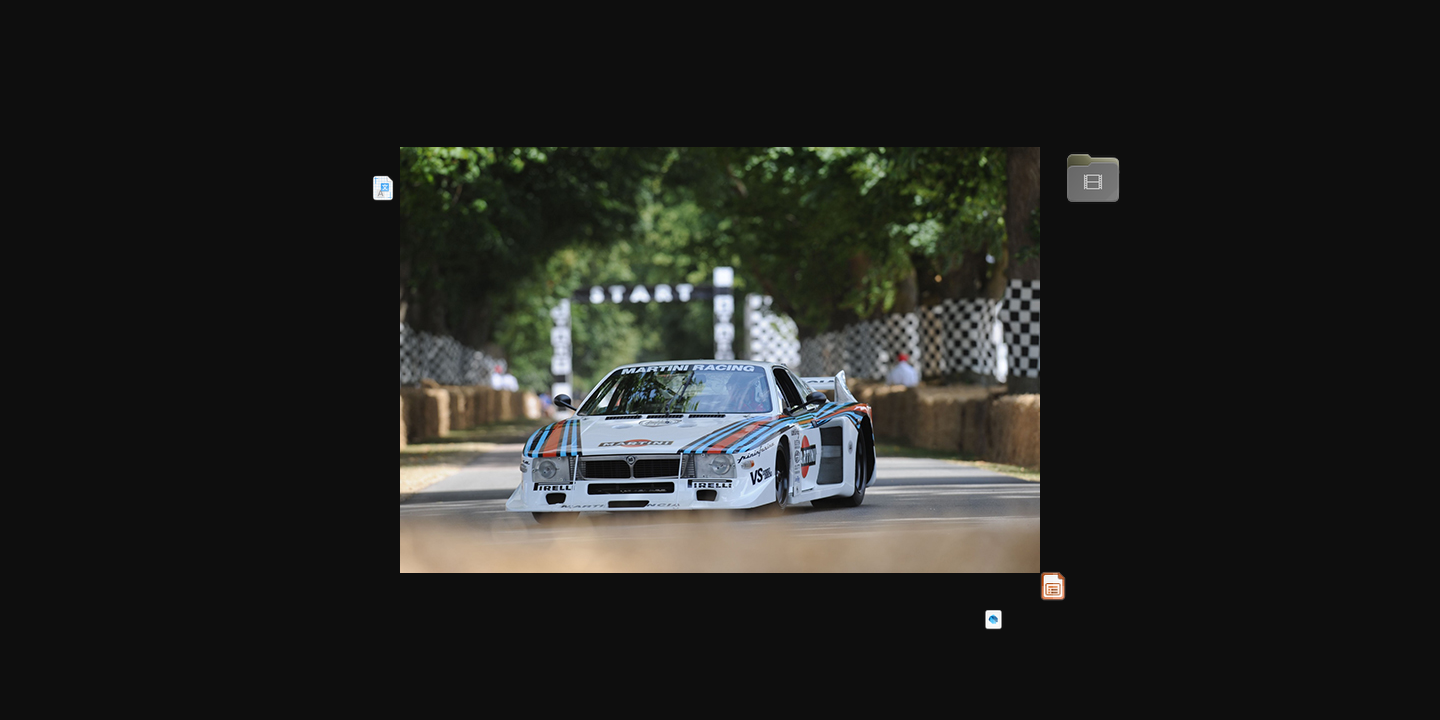 This screenshot has height=720, width=1440. Describe the element at coordinates (383, 188) in the screenshot. I see `a gettext translation template file (.pot)` at that location.